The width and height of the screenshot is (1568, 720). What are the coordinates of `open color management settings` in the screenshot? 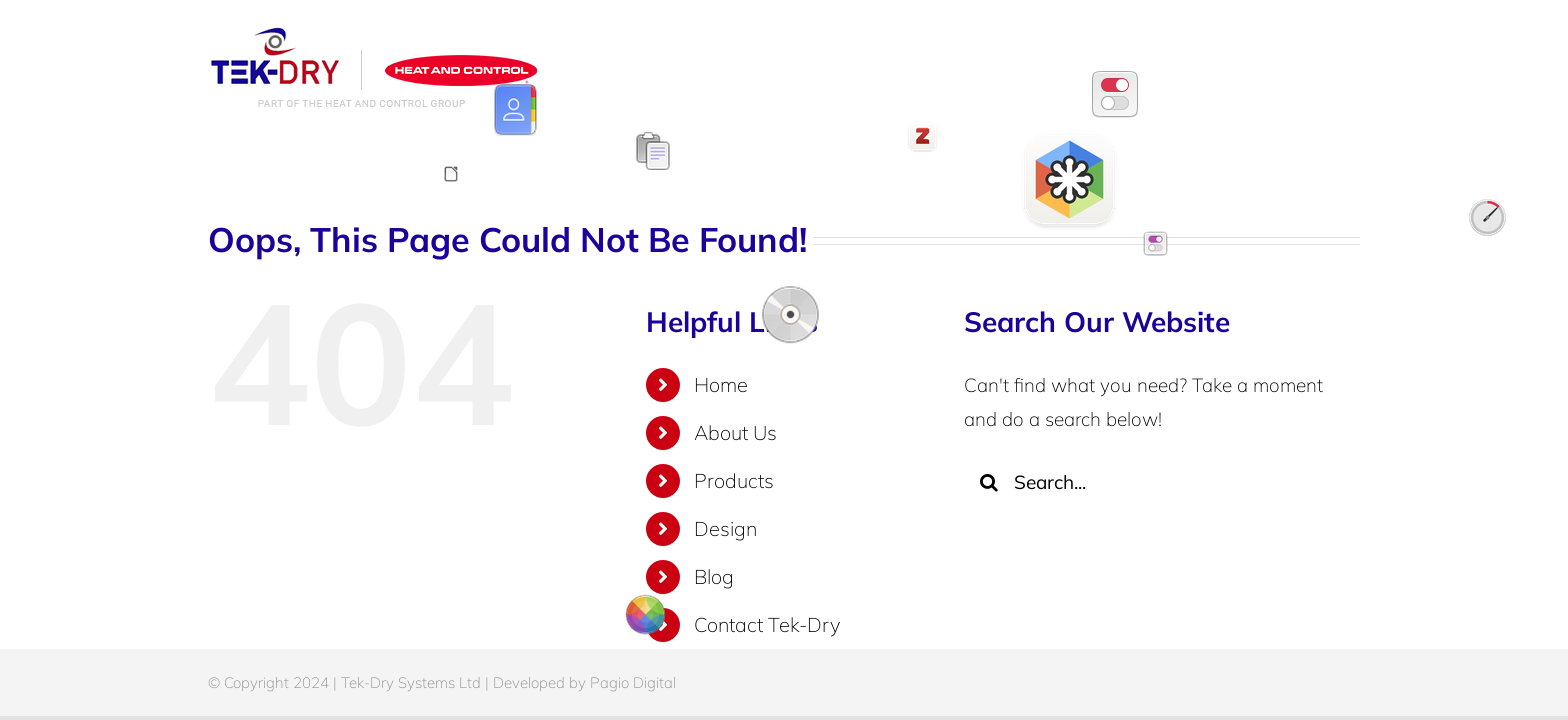 It's located at (645, 614).